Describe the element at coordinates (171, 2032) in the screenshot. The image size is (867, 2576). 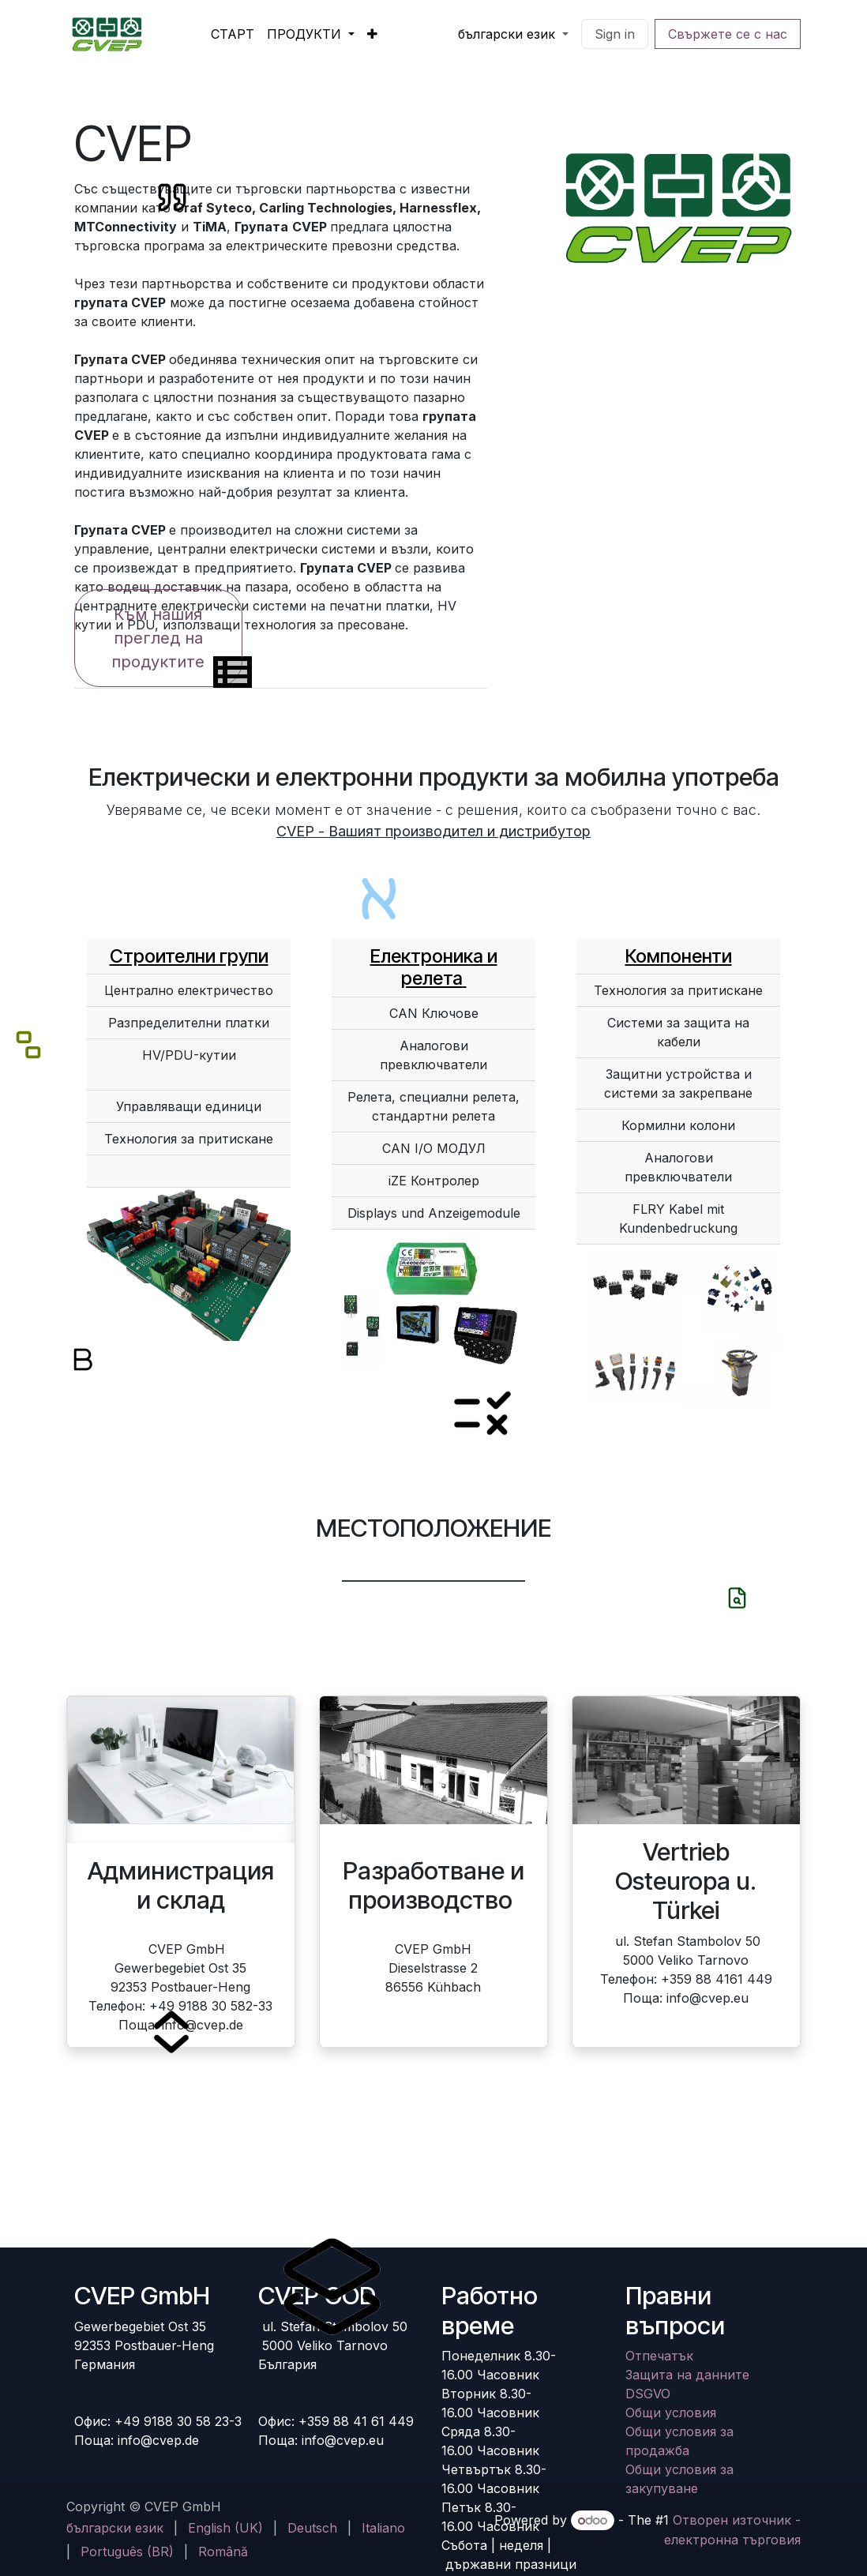
I see `expand or collapse a section` at that location.